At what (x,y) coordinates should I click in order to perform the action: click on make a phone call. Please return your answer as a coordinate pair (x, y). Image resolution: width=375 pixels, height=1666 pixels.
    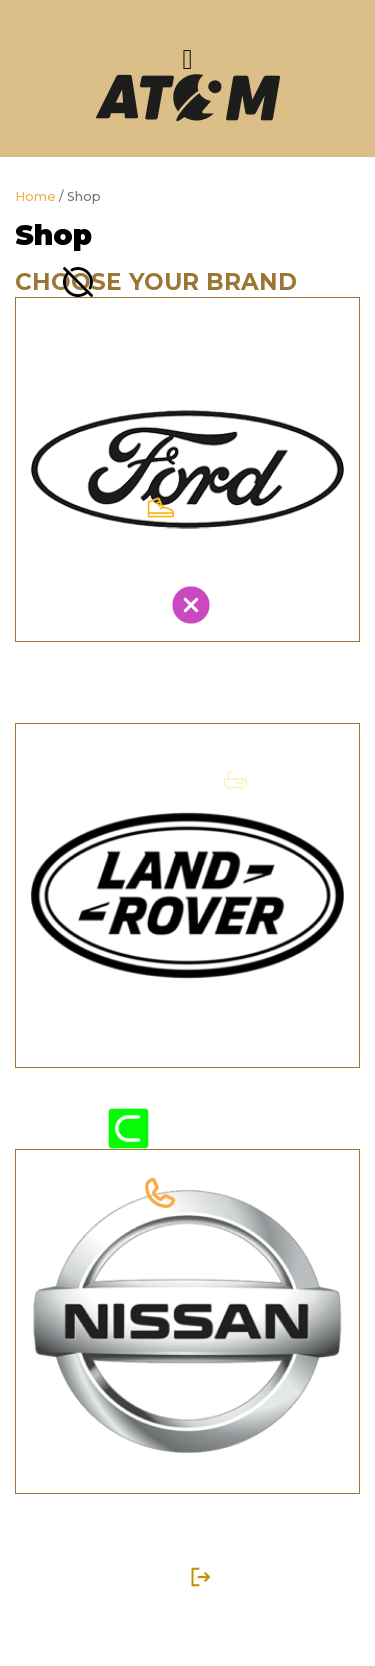
    Looking at the image, I should click on (159, 1193).